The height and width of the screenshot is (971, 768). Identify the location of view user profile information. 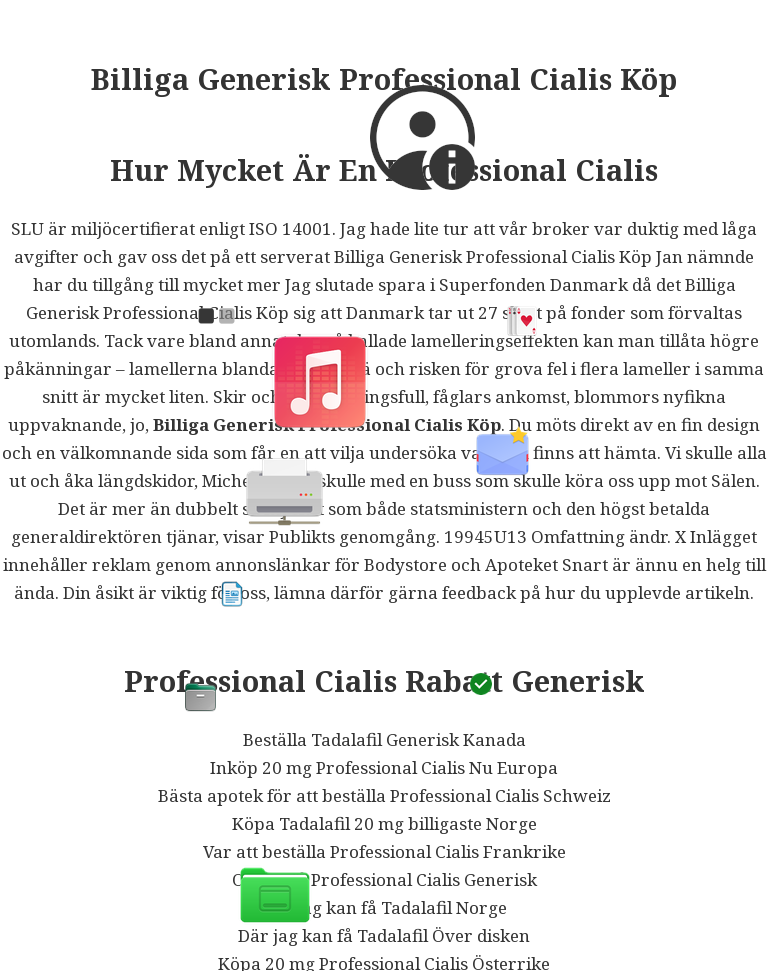
(422, 137).